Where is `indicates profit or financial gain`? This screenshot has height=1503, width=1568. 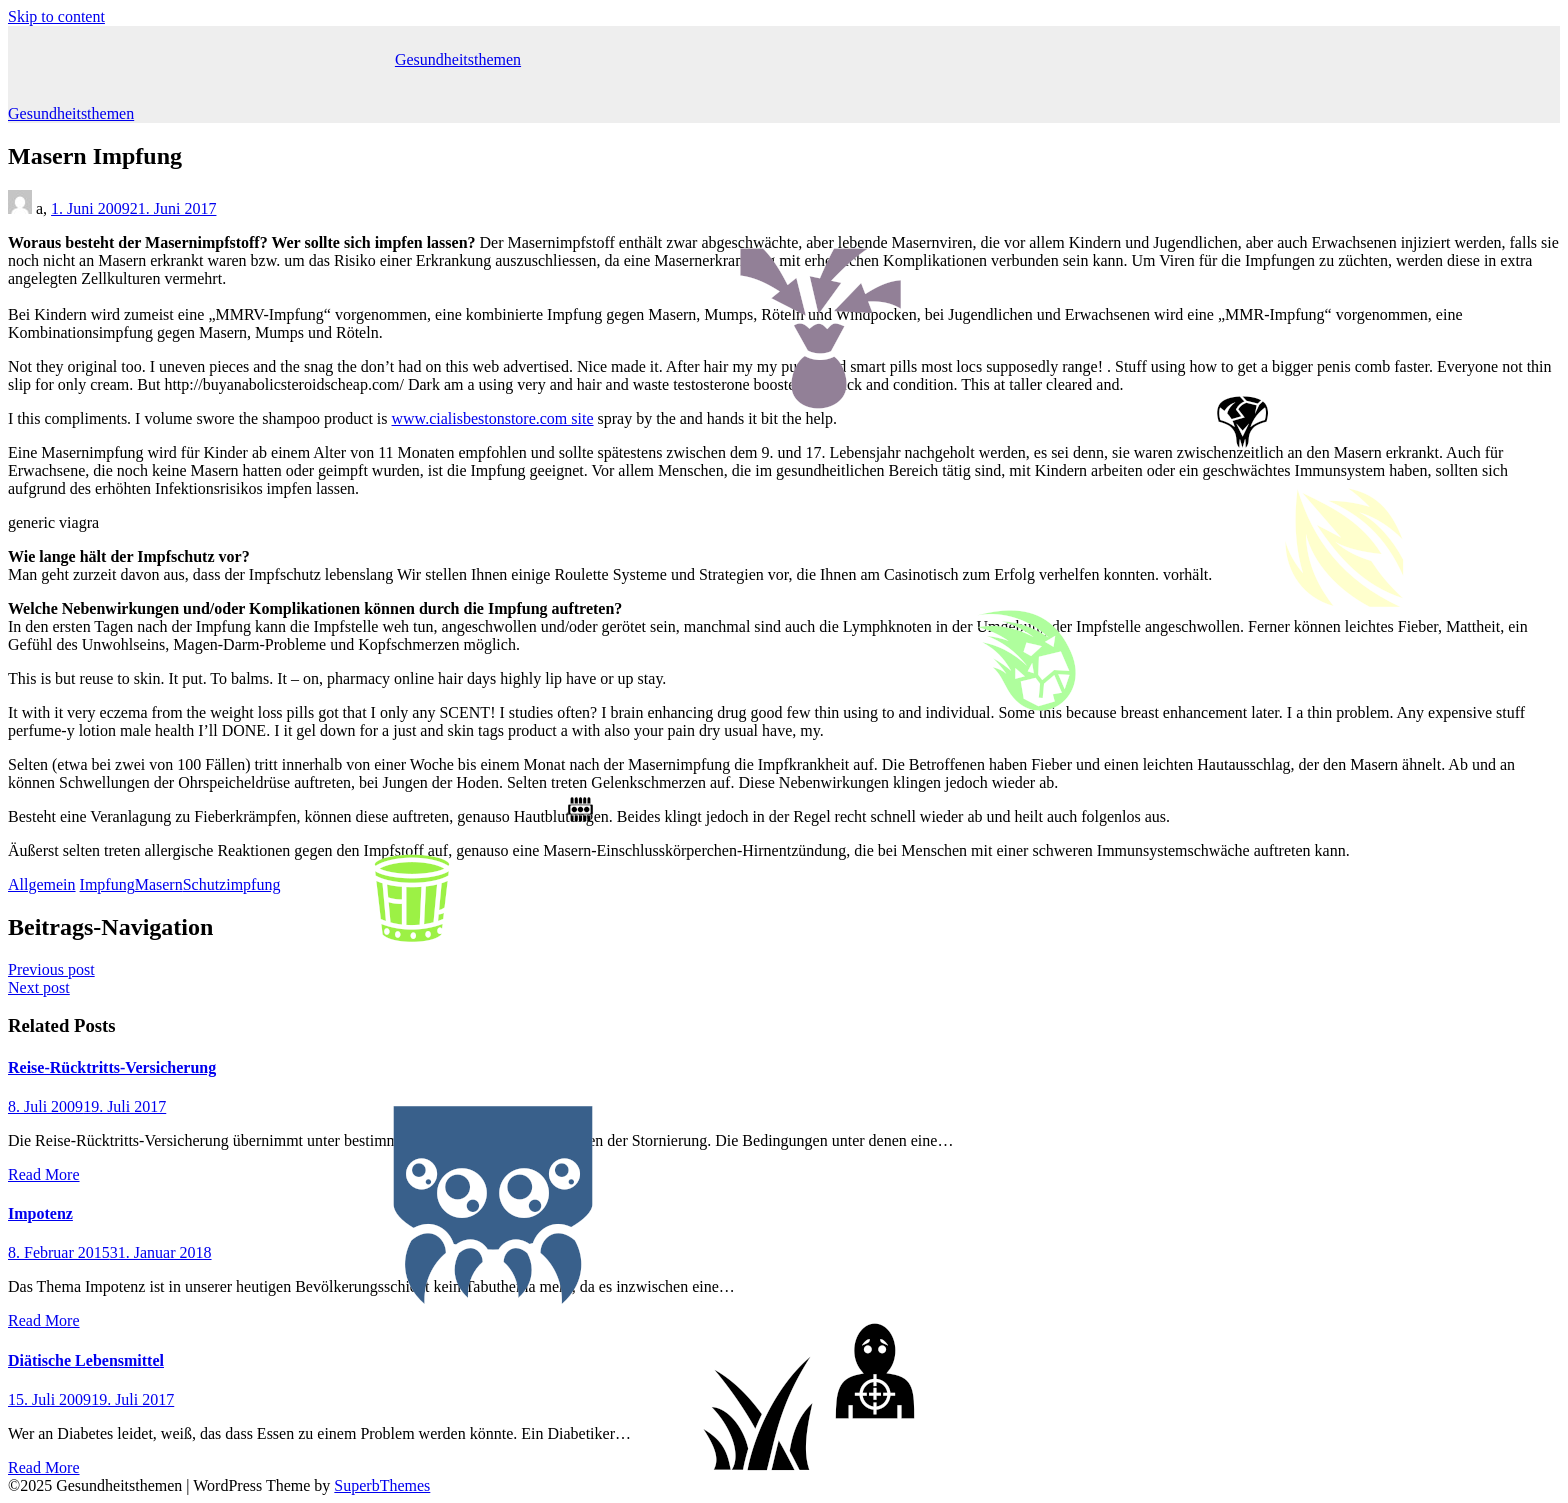 indicates profit or financial gain is located at coordinates (820, 328).